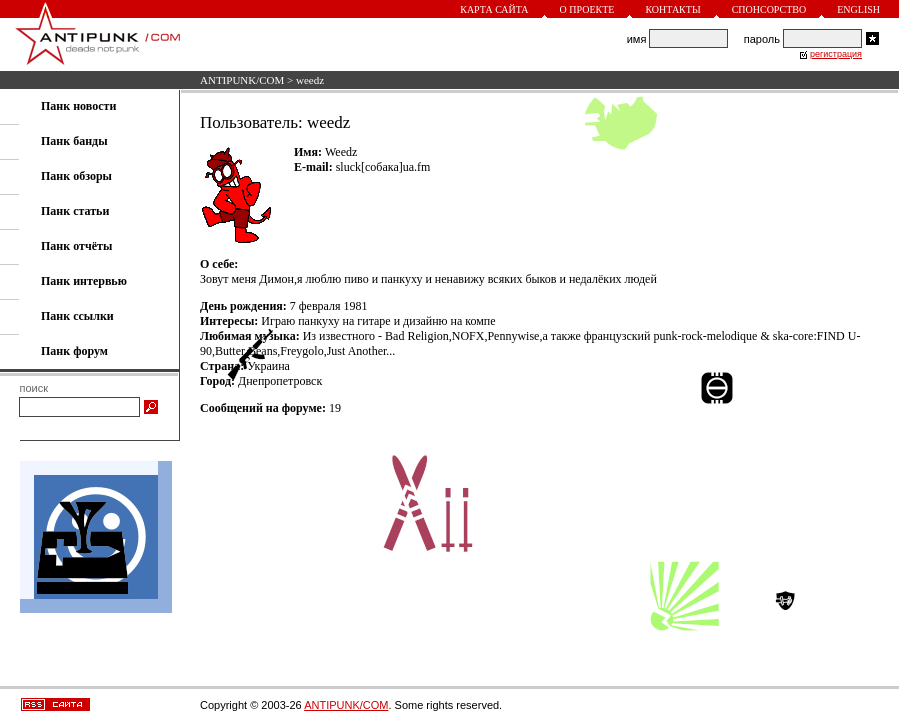  Describe the element at coordinates (621, 123) in the screenshot. I see `select iceland as a country or region` at that location.